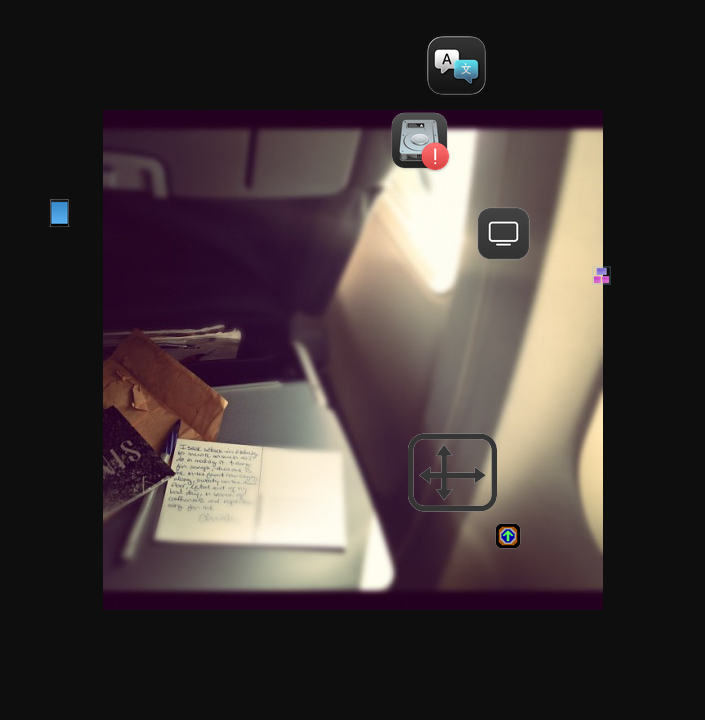 The height and width of the screenshot is (720, 705). What do you see at coordinates (503, 234) in the screenshot?
I see `open display preferences` at bounding box center [503, 234].